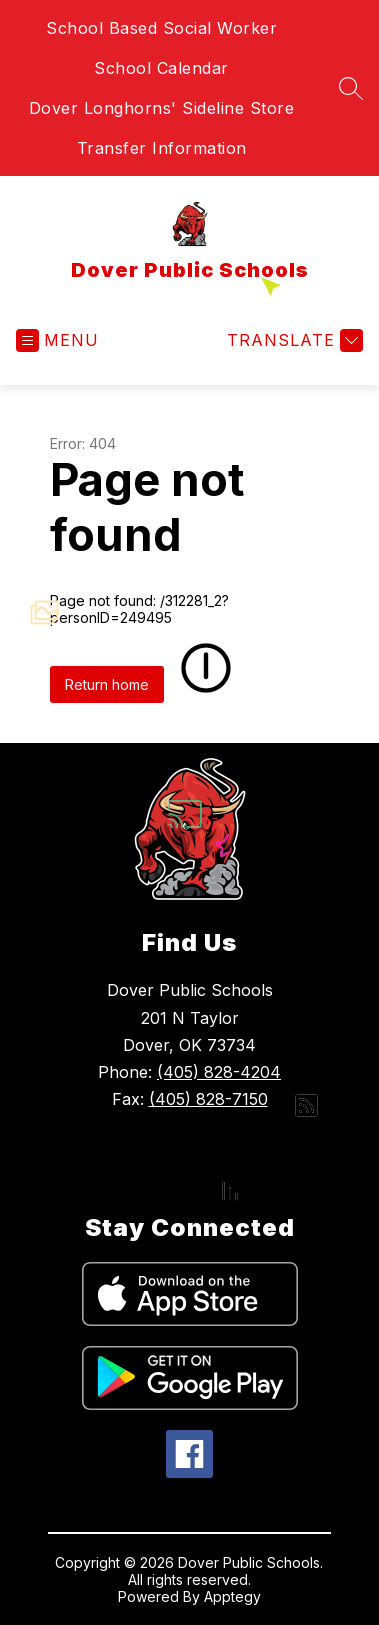  What do you see at coordinates (228, 846) in the screenshot?
I see `indicates a partial or half-star rating` at bounding box center [228, 846].